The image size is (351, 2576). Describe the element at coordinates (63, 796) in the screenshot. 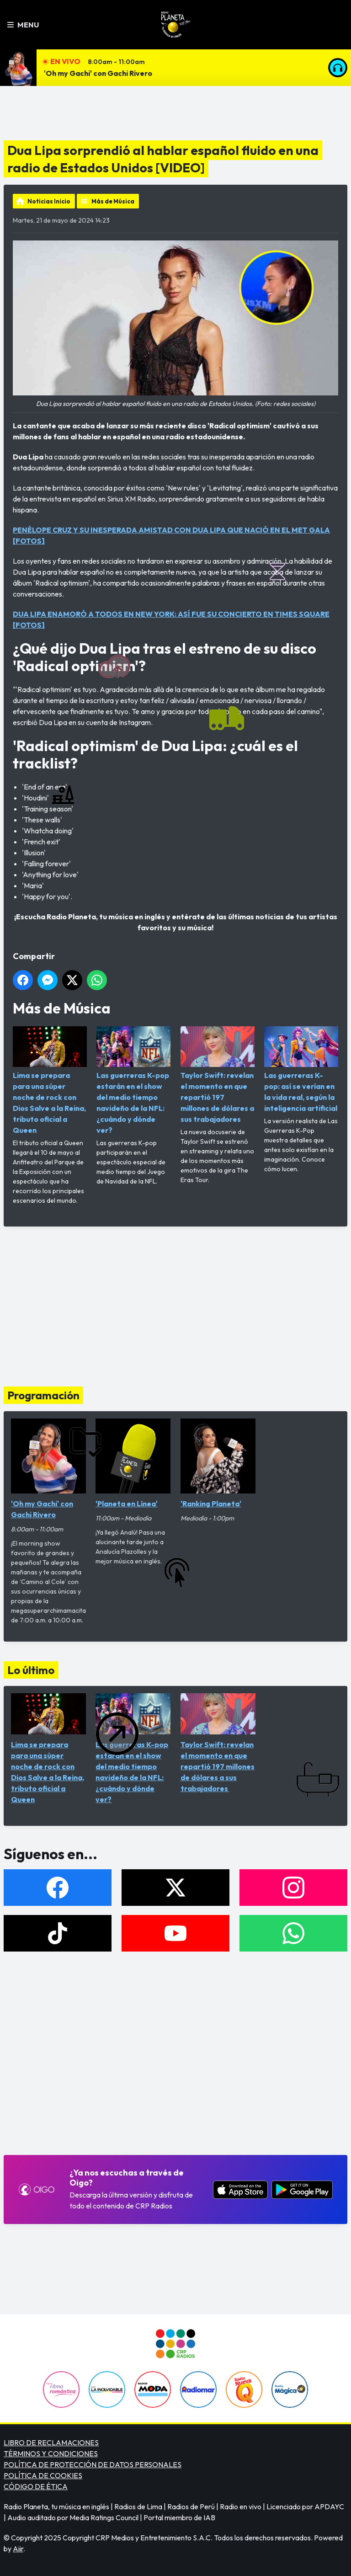

I see `view nearby parks or green spaces` at that location.